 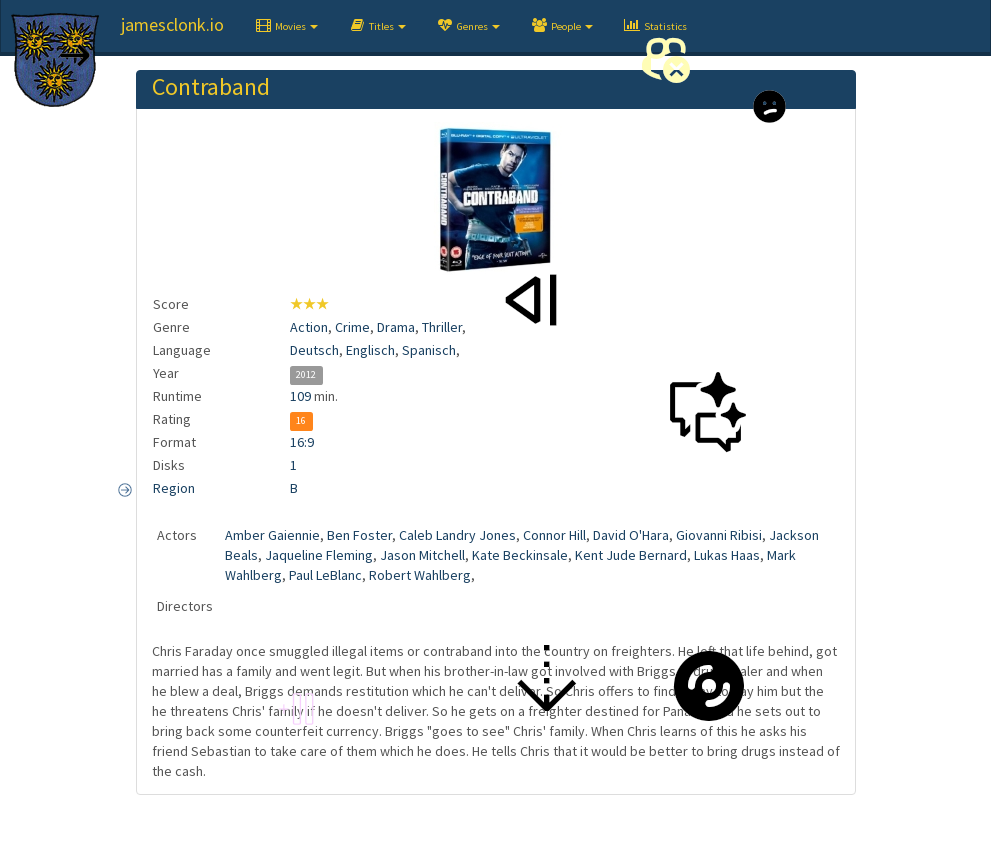 What do you see at coordinates (709, 686) in the screenshot?
I see `play or access music library` at bounding box center [709, 686].